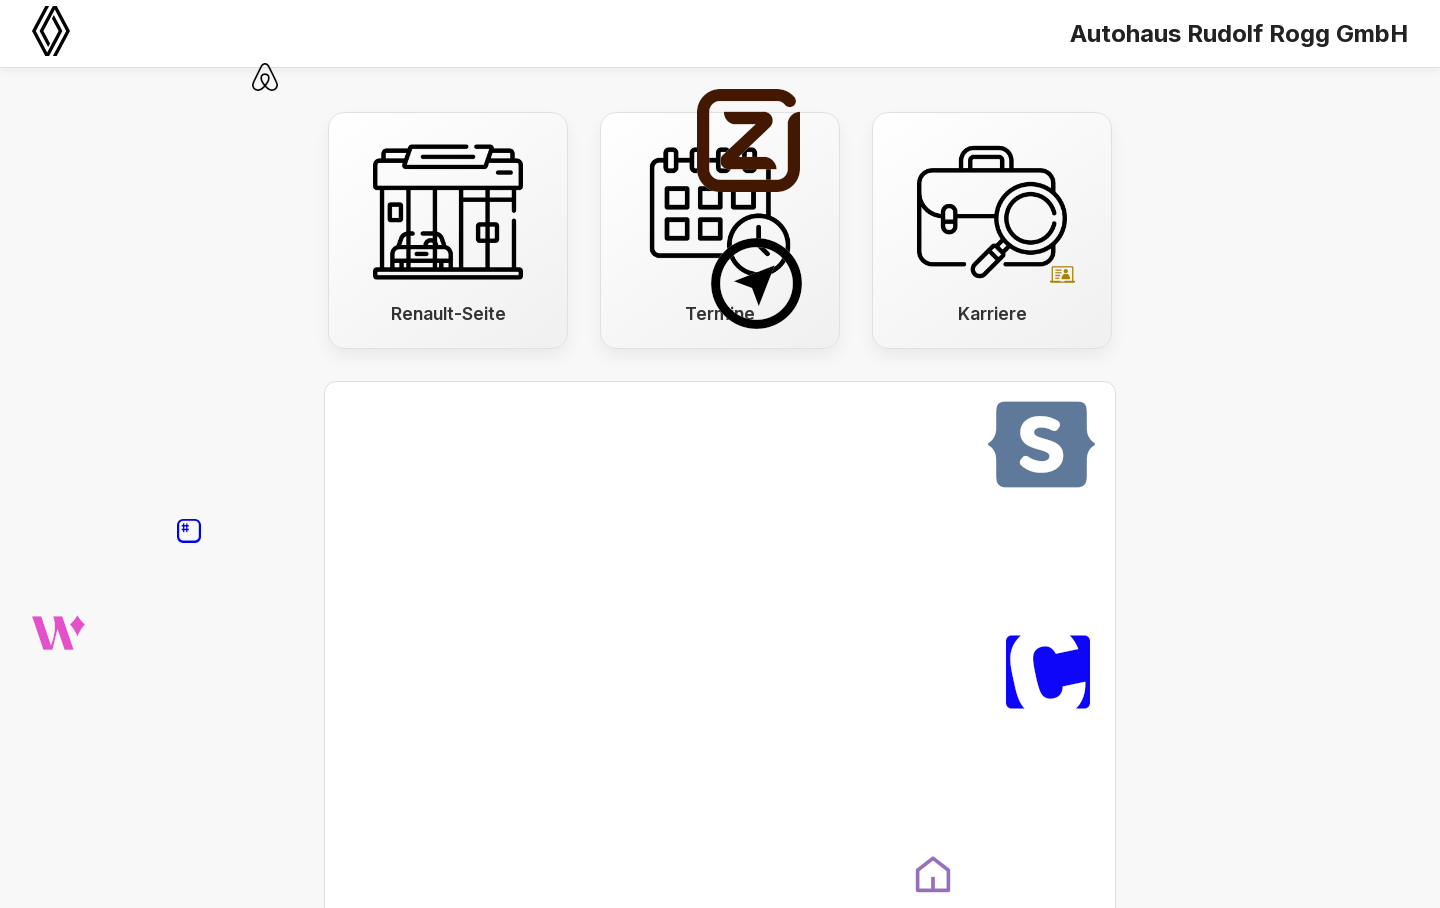 The image size is (1440, 908). What do you see at coordinates (265, 77) in the screenshot?
I see `open the Airbnb app` at bounding box center [265, 77].